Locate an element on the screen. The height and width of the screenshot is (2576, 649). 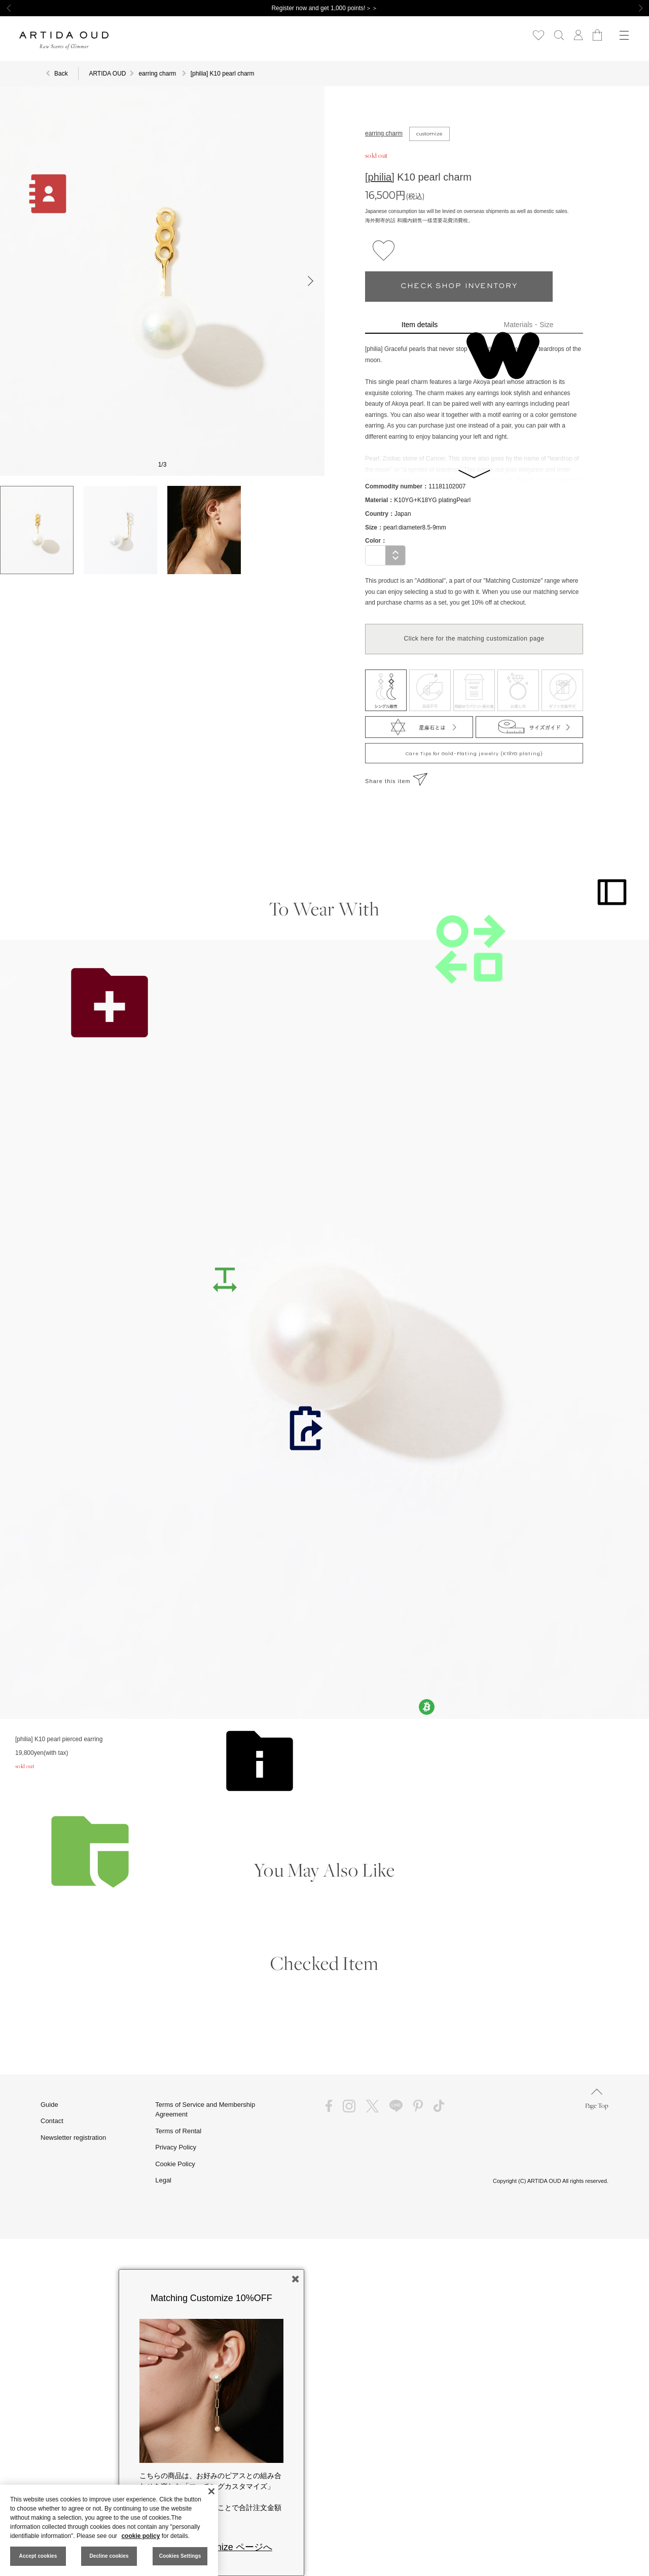
bitcoin cryptocurrency logo is located at coordinates (426, 1707).